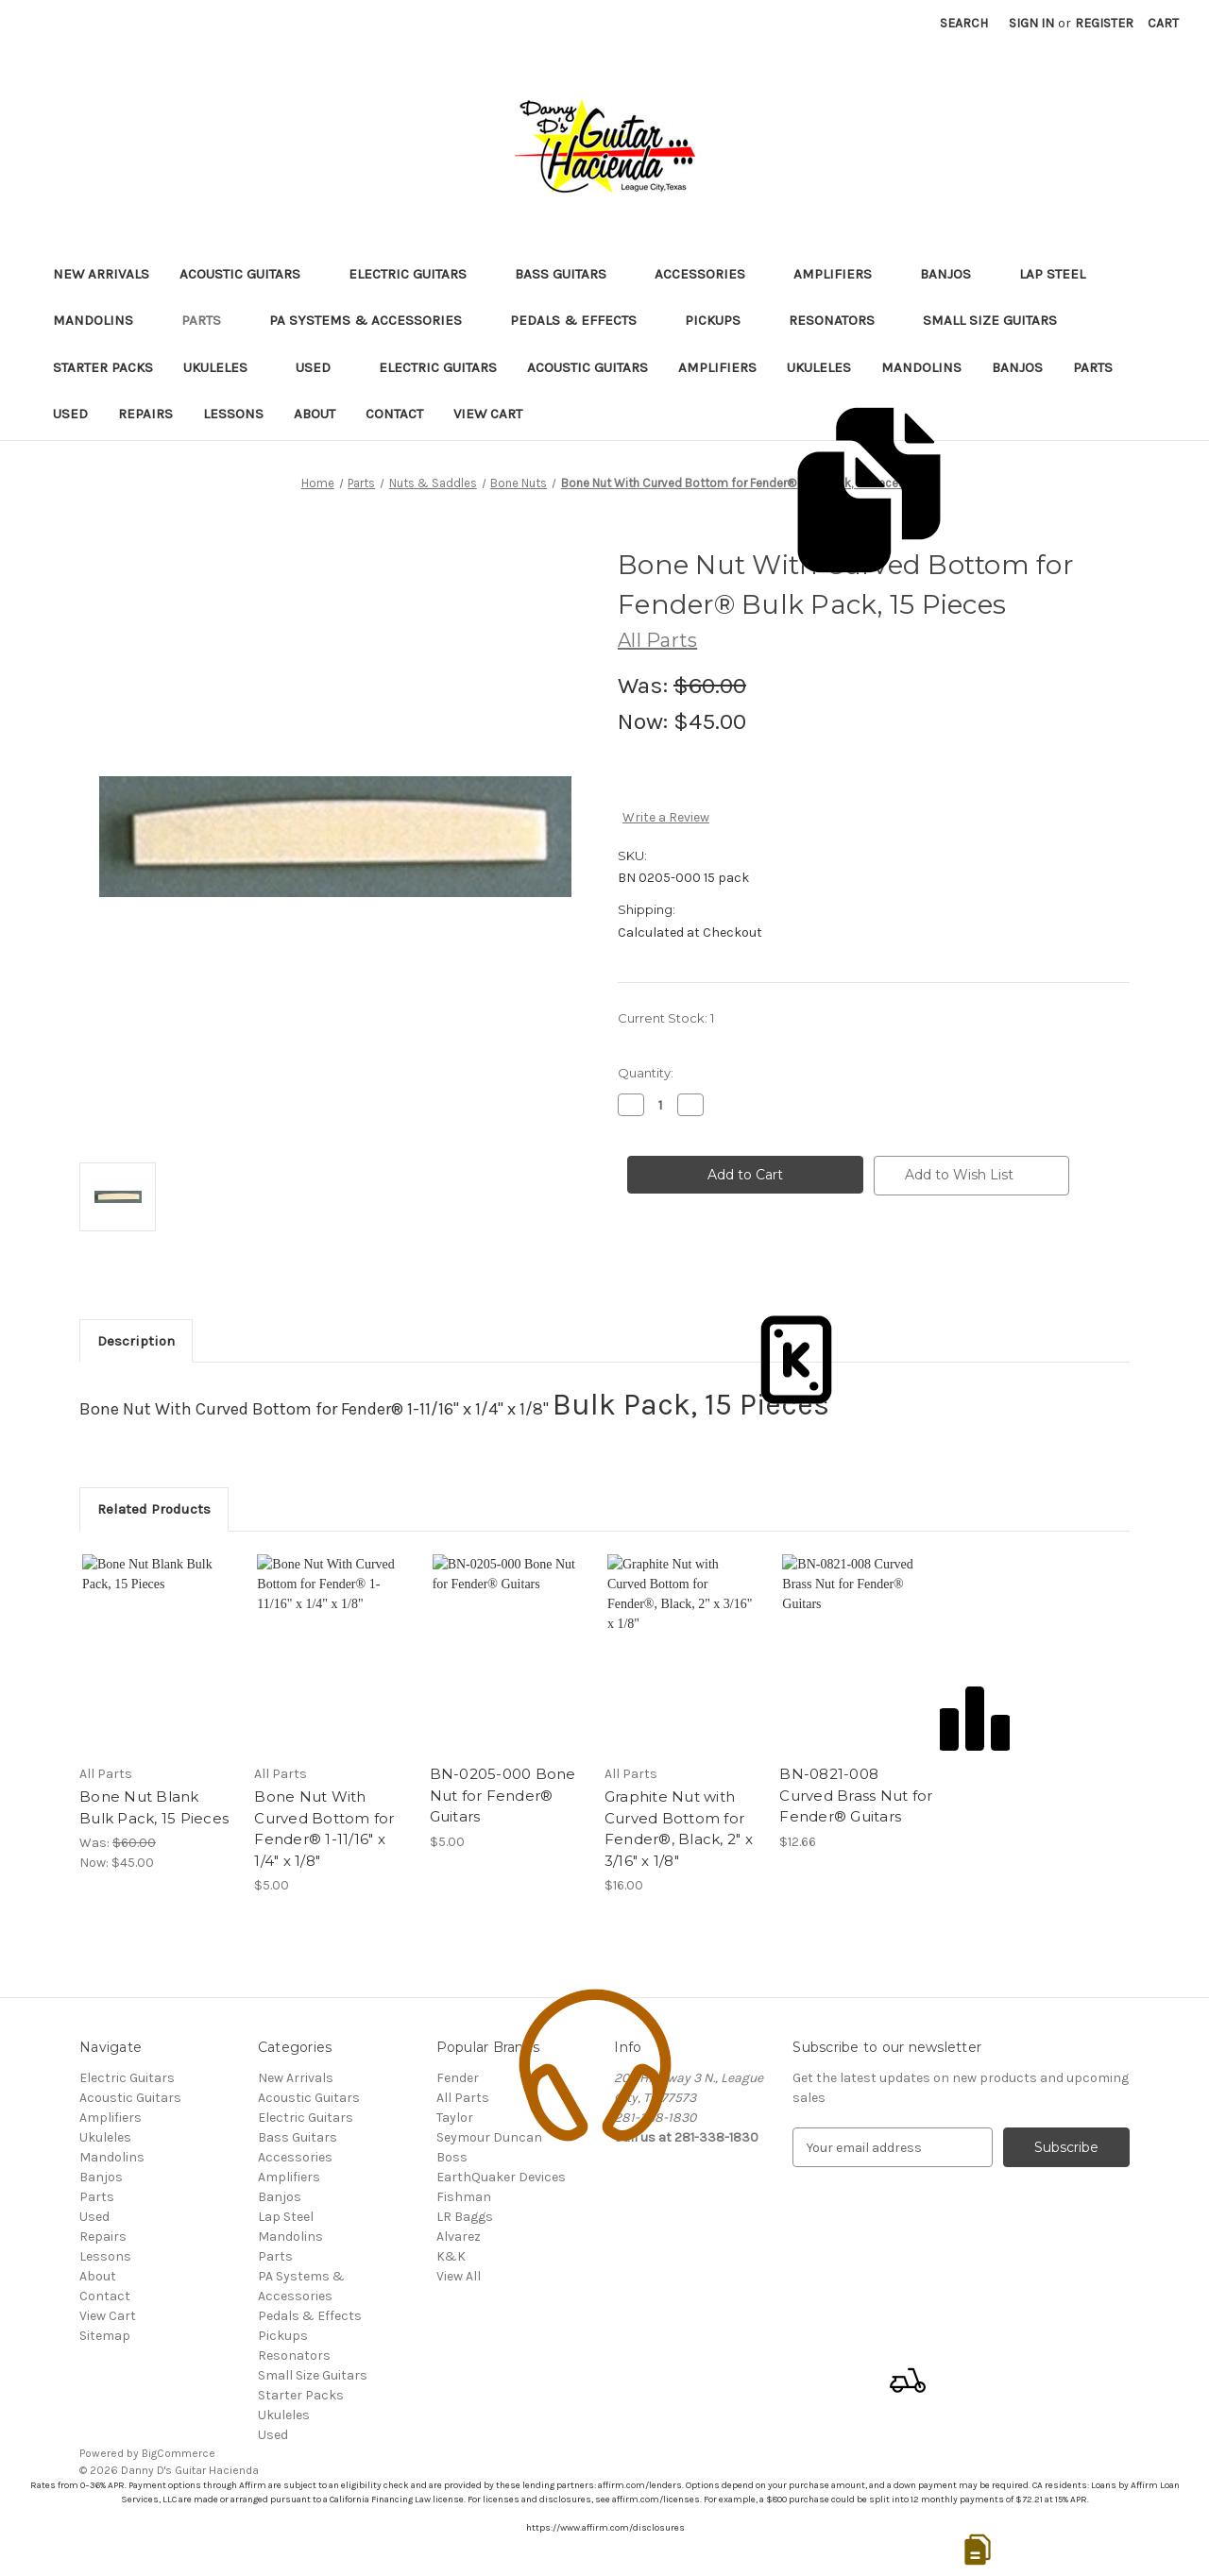  What do you see at coordinates (908, 2381) in the screenshot?
I see `select moped or scooter delivery option` at bounding box center [908, 2381].